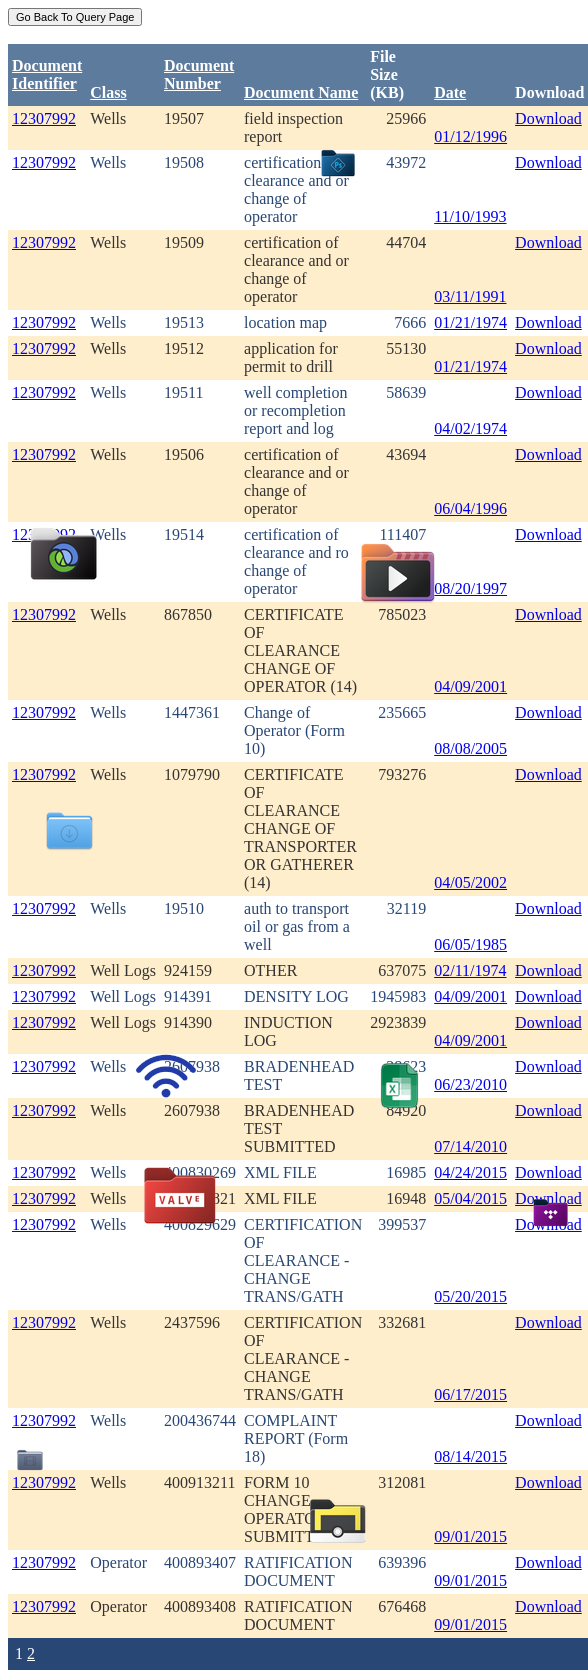 This screenshot has width=588, height=1678. Describe the element at coordinates (338, 164) in the screenshot. I see `open folder containing Adobe Photoshop Express files` at that location.